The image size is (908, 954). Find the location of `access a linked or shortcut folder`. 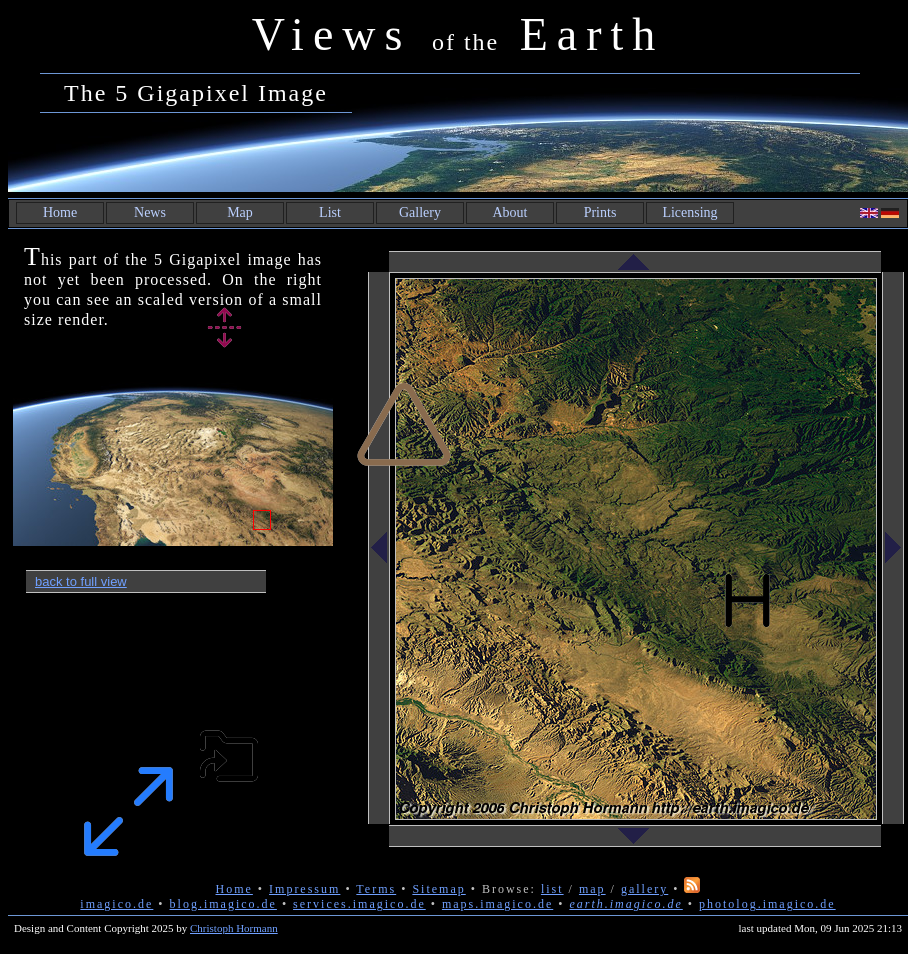

access a linked or shortcut folder is located at coordinates (229, 756).